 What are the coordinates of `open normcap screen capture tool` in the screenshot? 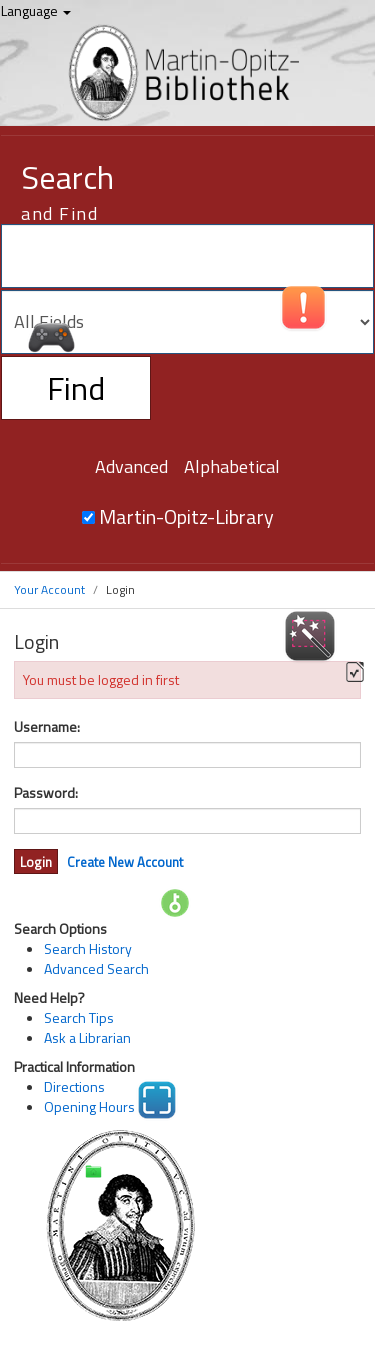 It's located at (310, 636).